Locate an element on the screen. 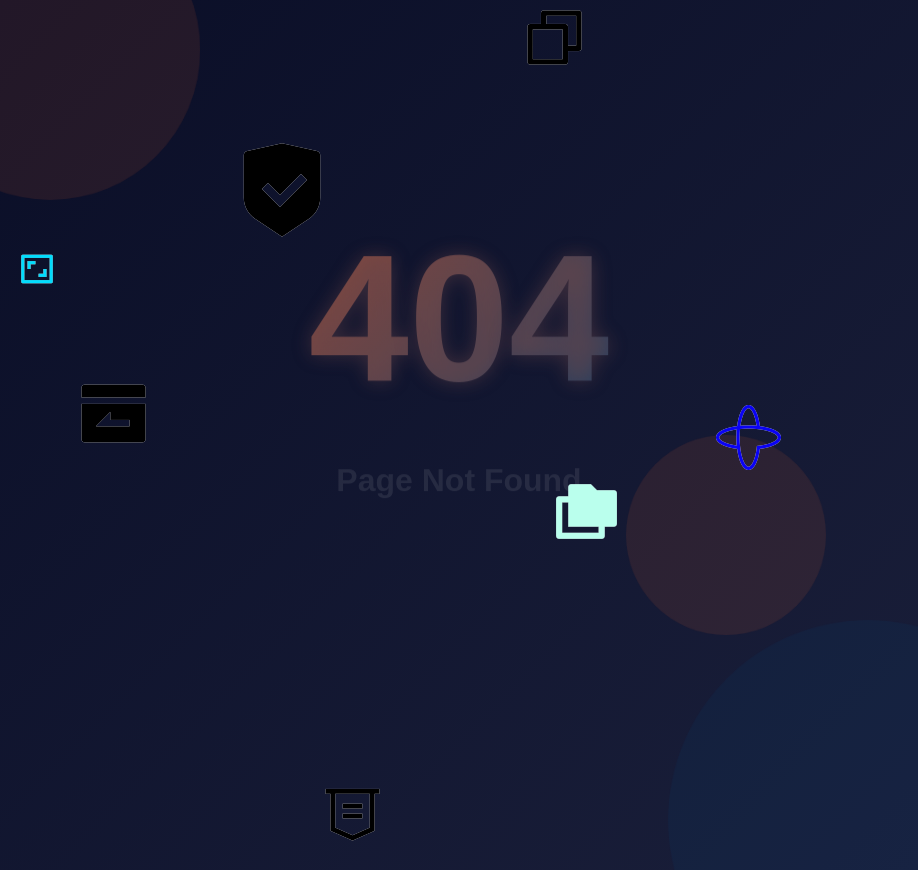 Image resolution: width=918 pixels, height=870 pixels. access your folders is located at coordinates (586, 511).